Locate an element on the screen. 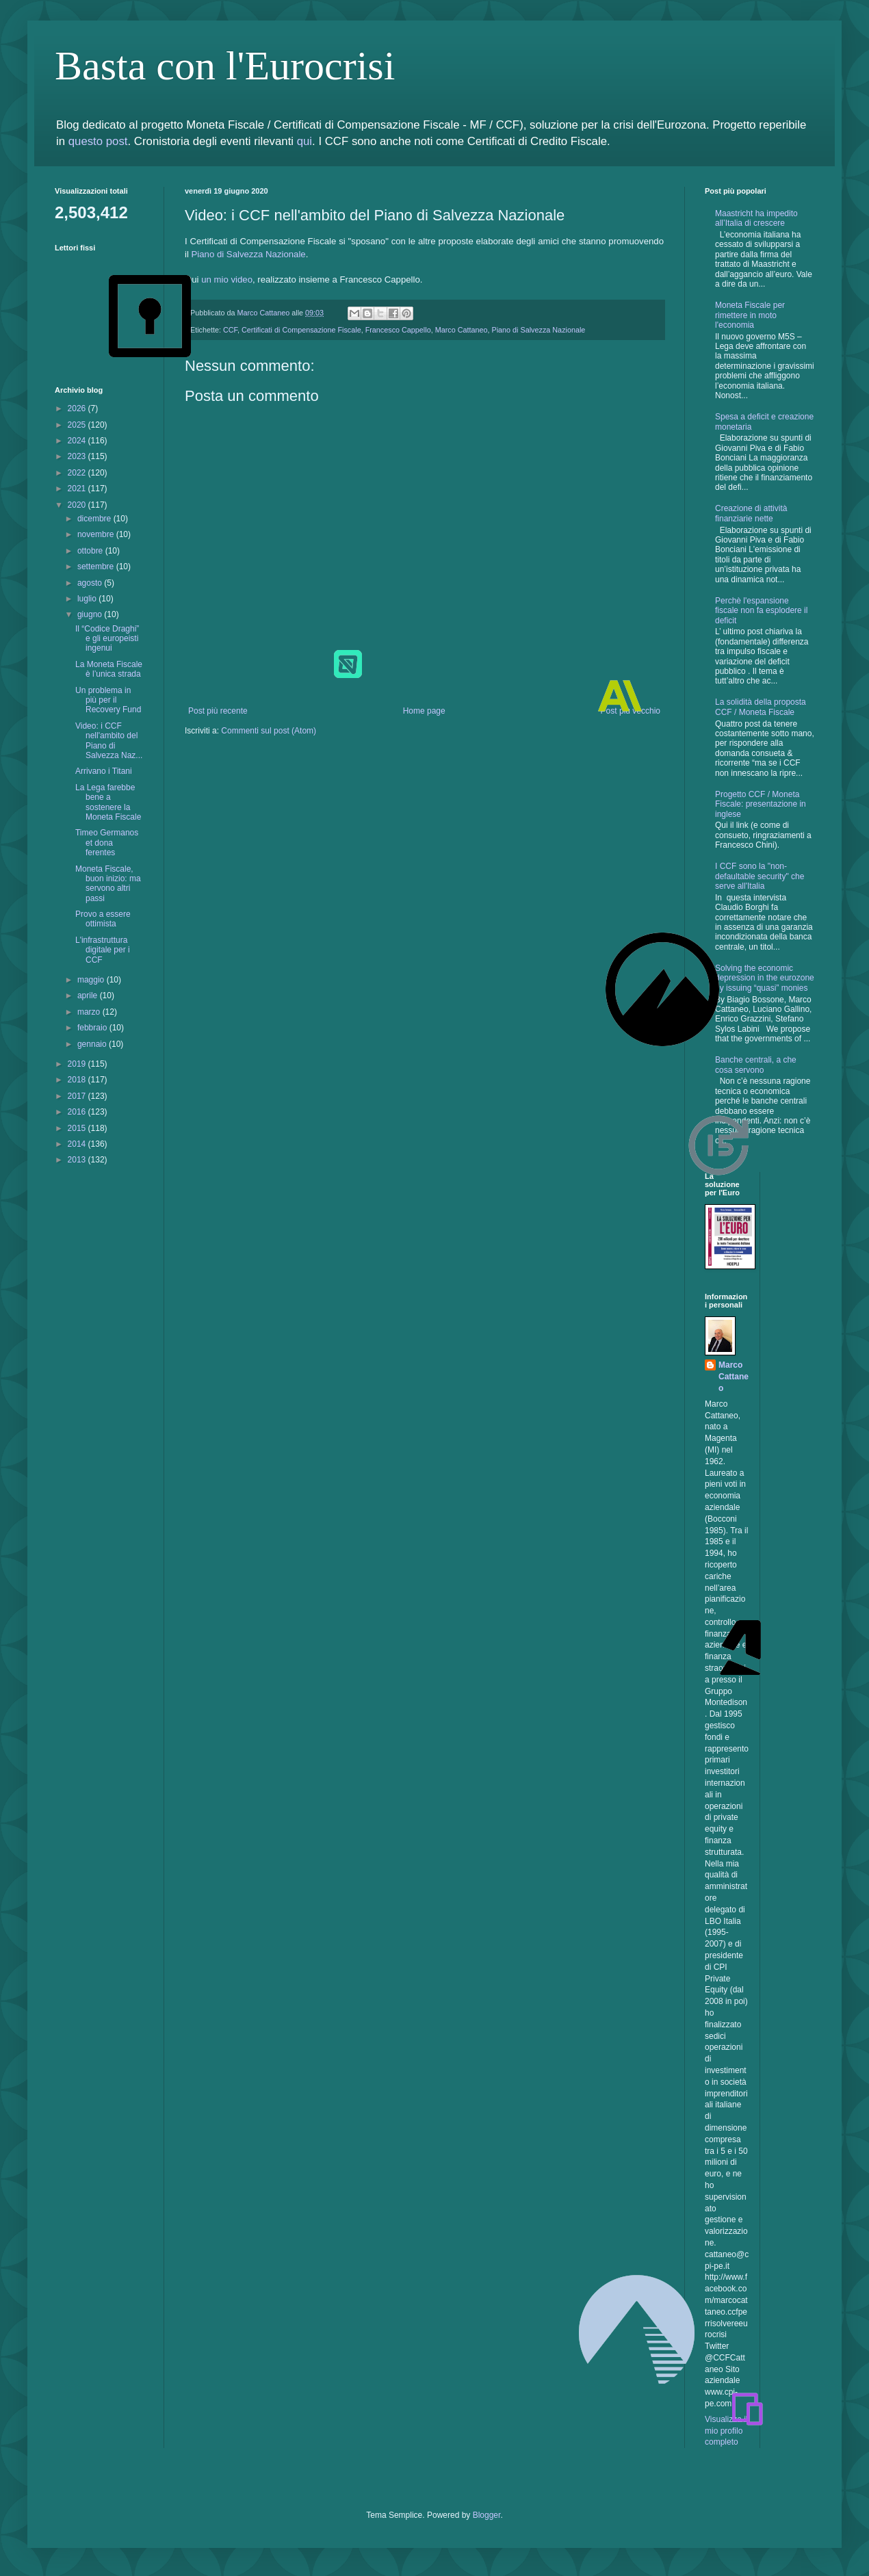 The height and width of the screenshot is (2576, 869). cinnamon desktop environment logo is located at coordinates (662, 989).